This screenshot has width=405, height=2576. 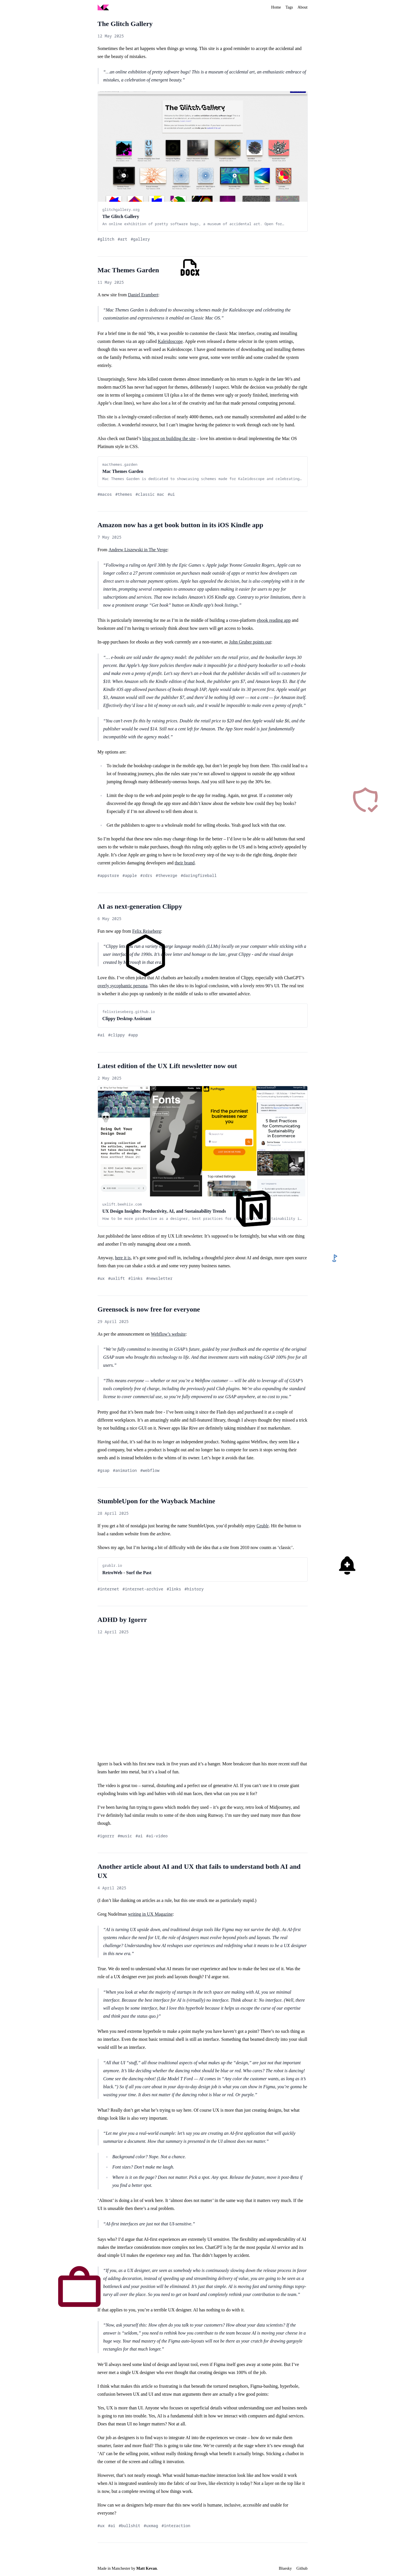 What do you see at coordinates (253, 1208) in the screenshot?
I see `open Notion app` at bounding box center [253, 1208].